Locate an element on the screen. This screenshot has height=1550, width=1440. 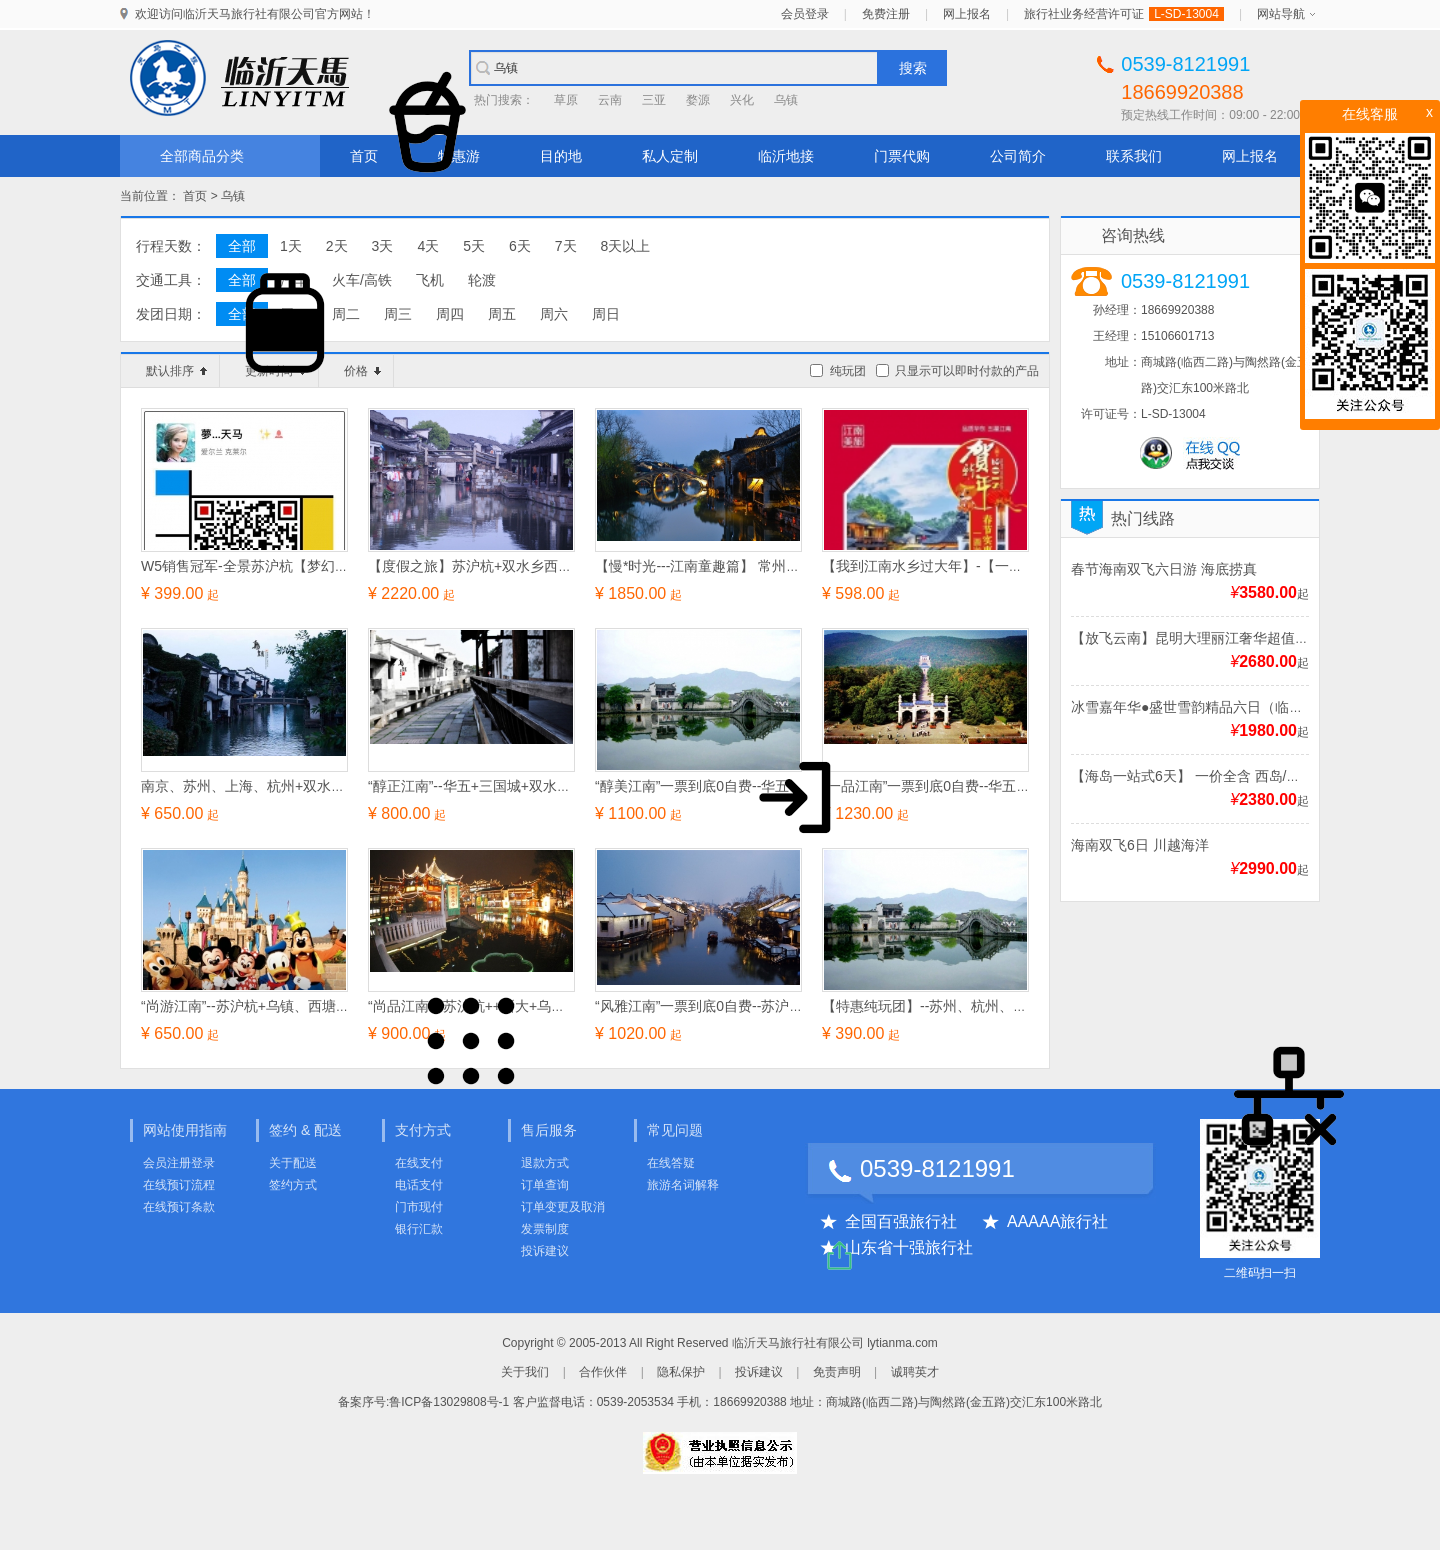
network connection error or failure is located at coordinates (1289, 1098).